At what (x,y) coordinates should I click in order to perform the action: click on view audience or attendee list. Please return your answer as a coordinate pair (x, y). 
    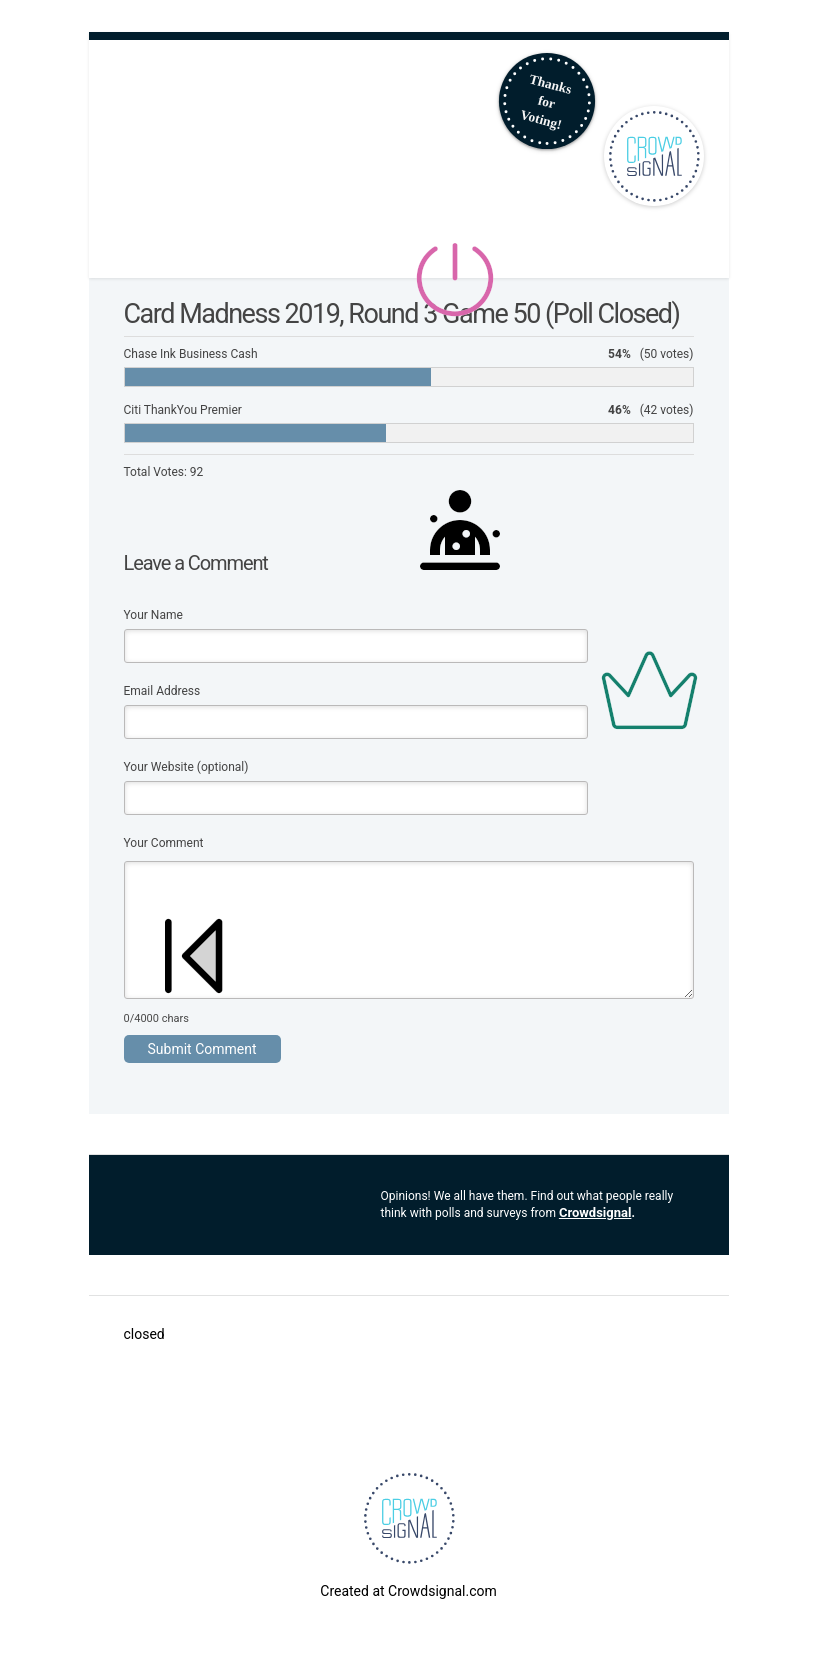
    Looking at the image, I should click on (460, 530).